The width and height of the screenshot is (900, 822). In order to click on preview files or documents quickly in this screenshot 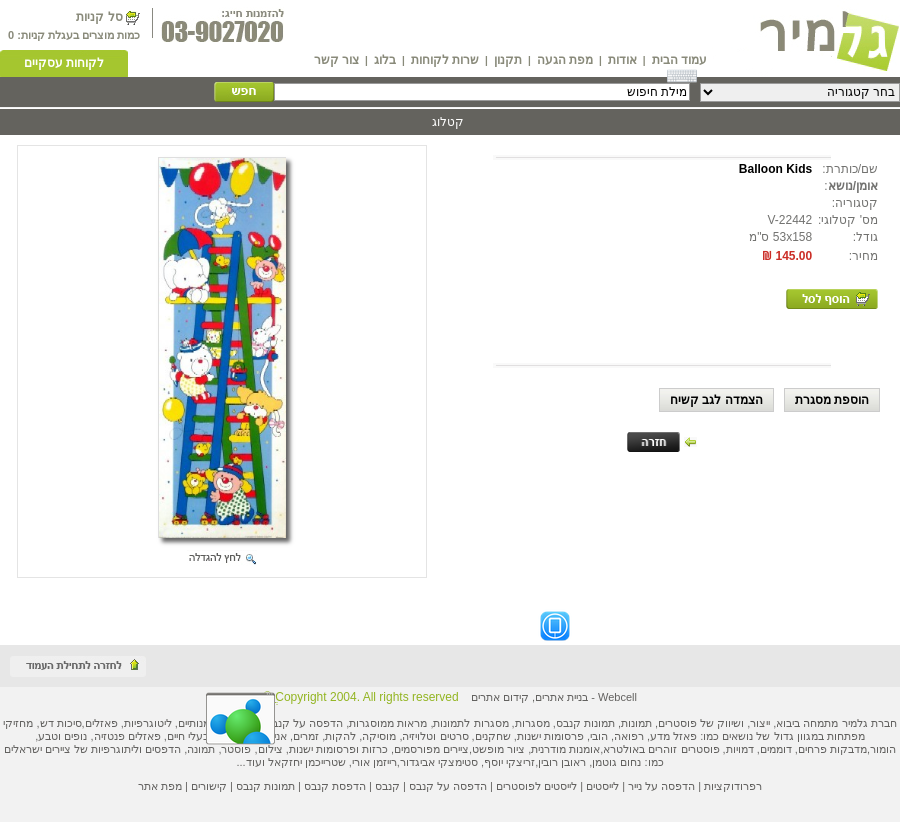, I will do `click(555, 626)`.